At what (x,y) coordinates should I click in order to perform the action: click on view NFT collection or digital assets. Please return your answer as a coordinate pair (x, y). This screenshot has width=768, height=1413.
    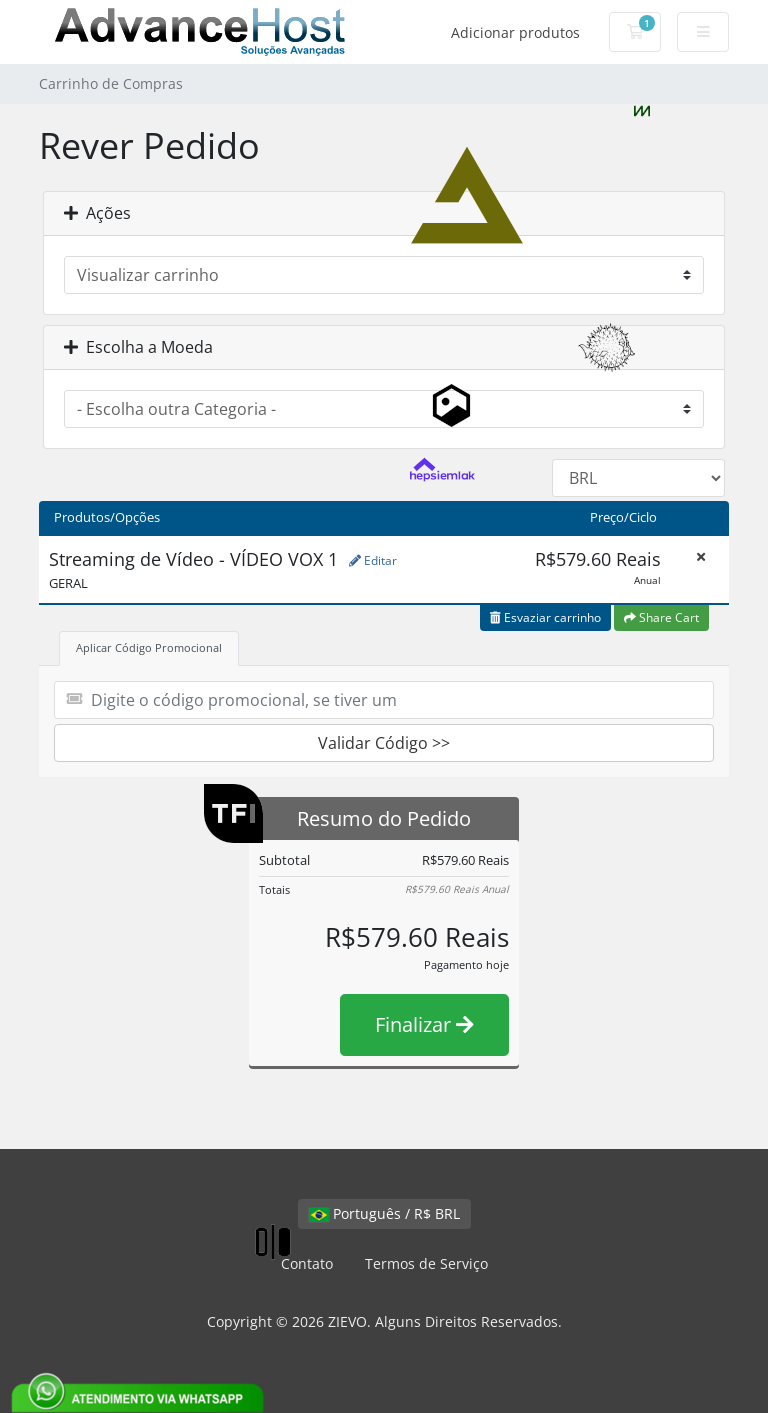
    Looking at the image, I should click on (451, 405).